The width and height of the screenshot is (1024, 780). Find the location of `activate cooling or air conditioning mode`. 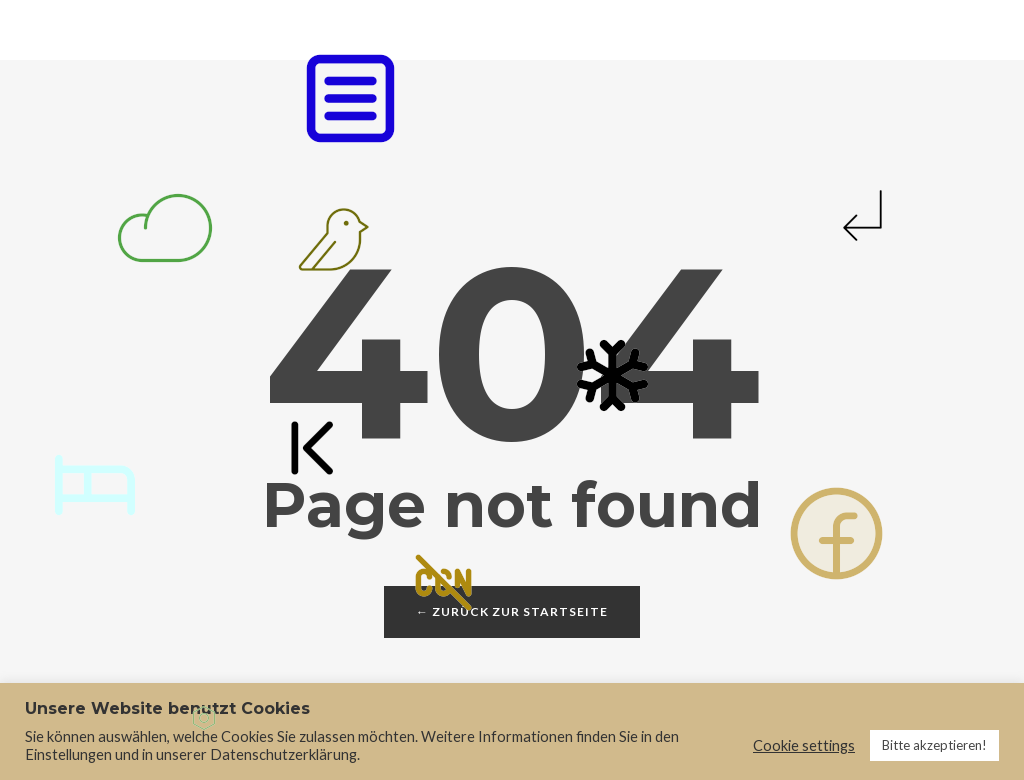

activate cooling or air conditioning mode is located at coordinates (612, 375).